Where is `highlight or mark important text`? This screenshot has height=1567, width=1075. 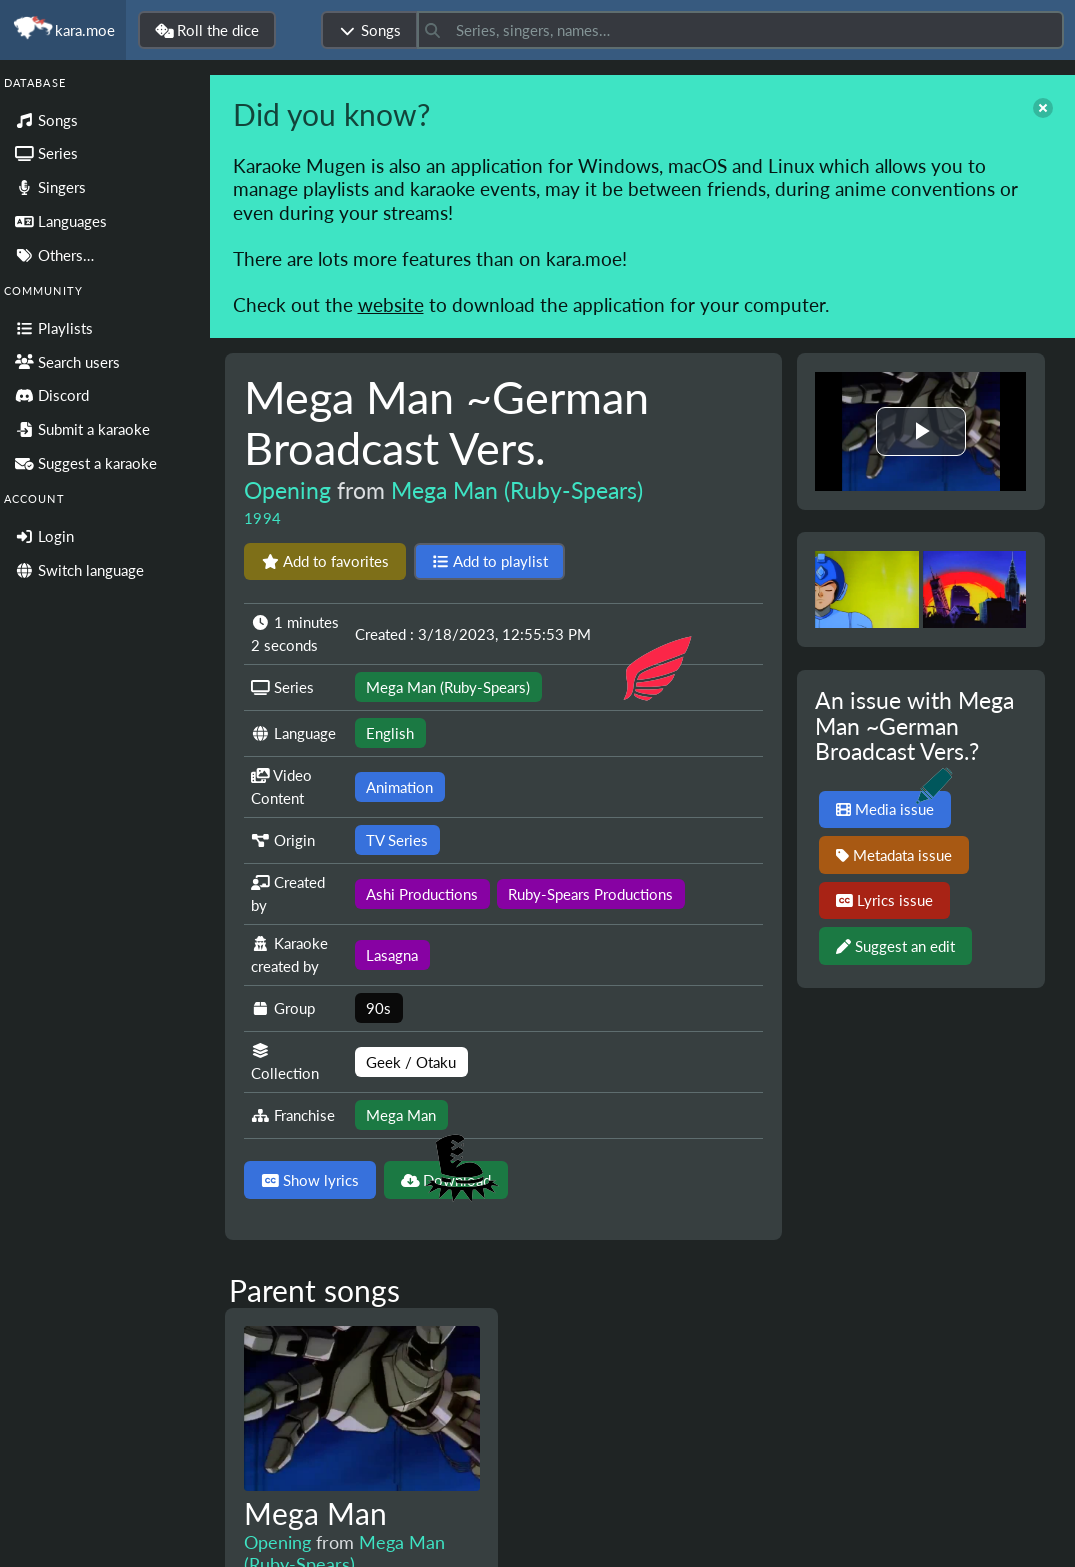 highlight or mark important text is located at coordinates (934, 786).